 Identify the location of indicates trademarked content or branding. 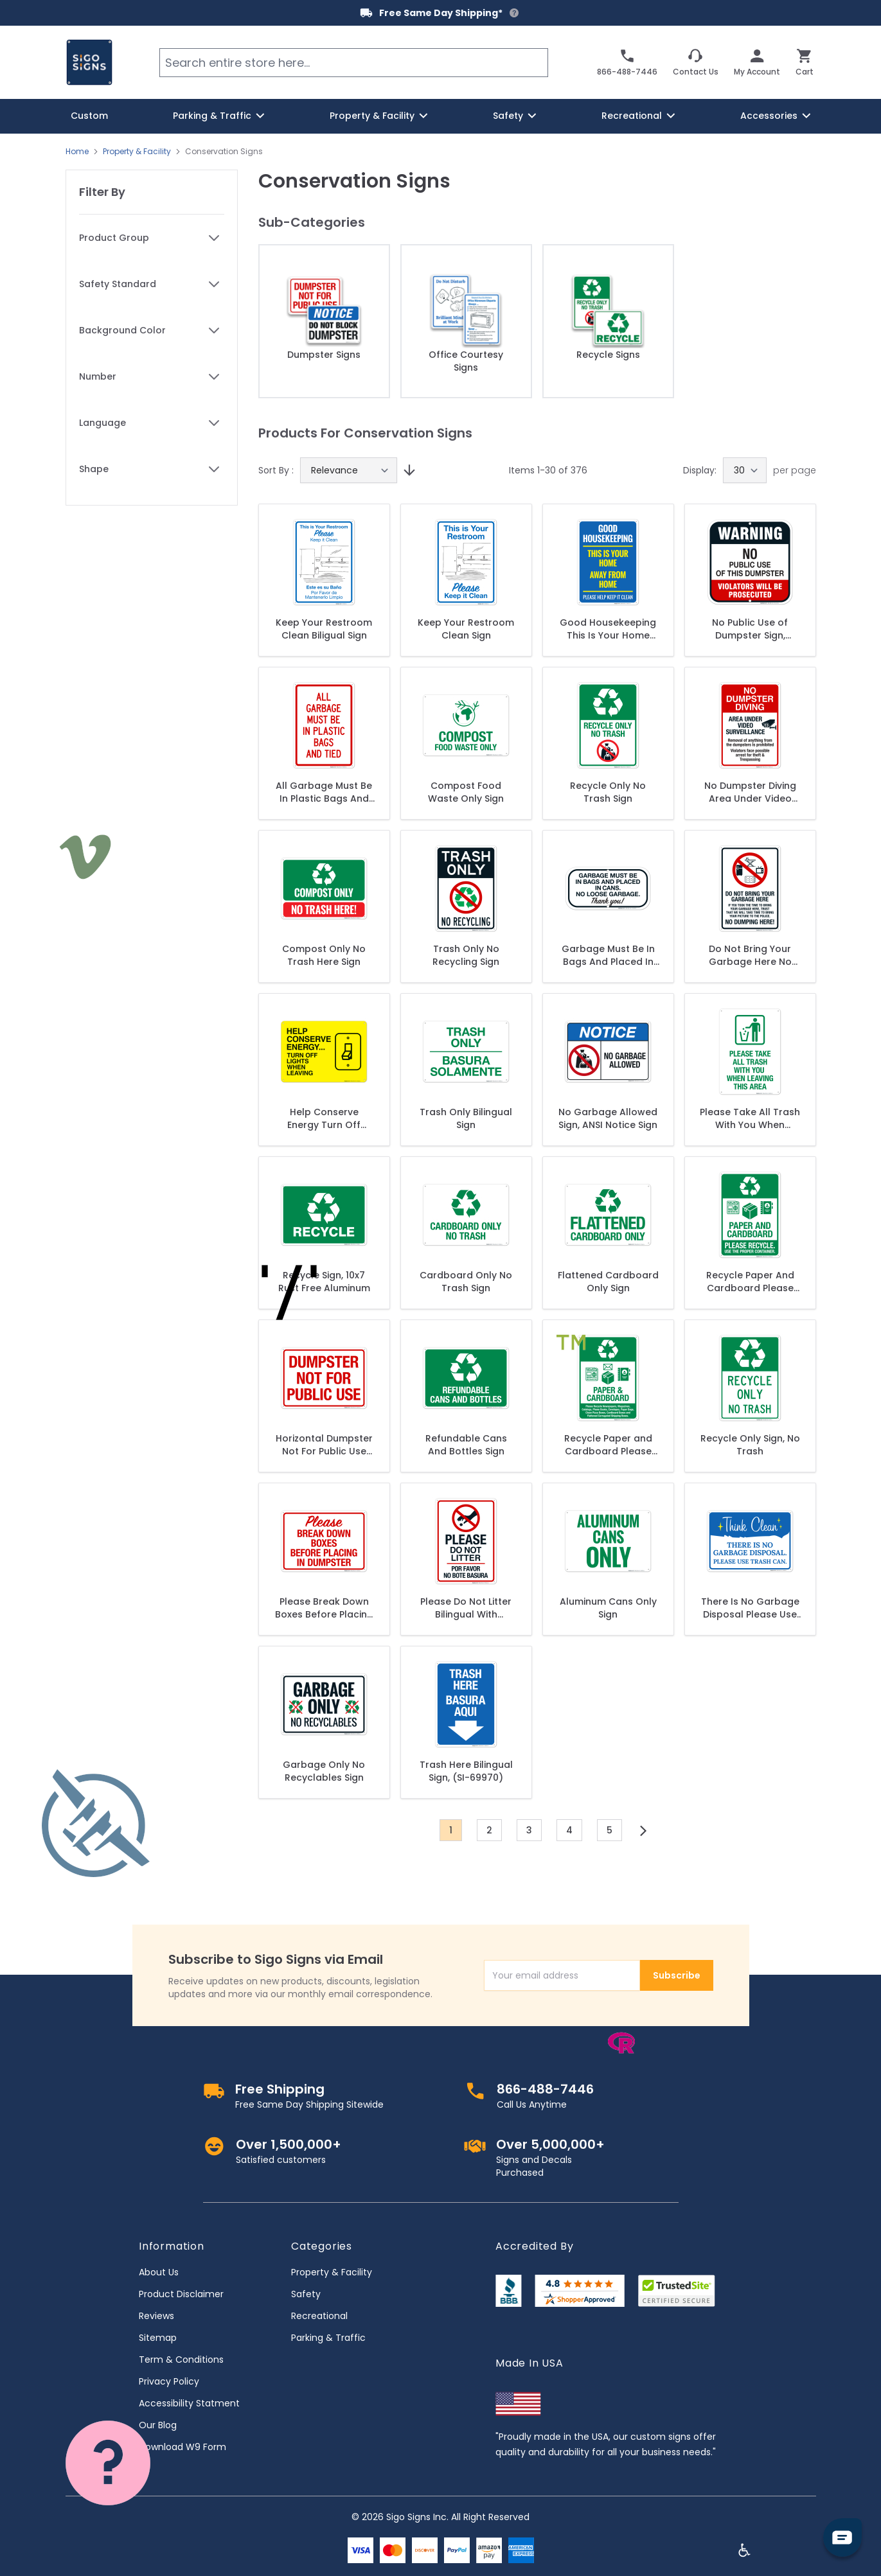
(571, 1342).